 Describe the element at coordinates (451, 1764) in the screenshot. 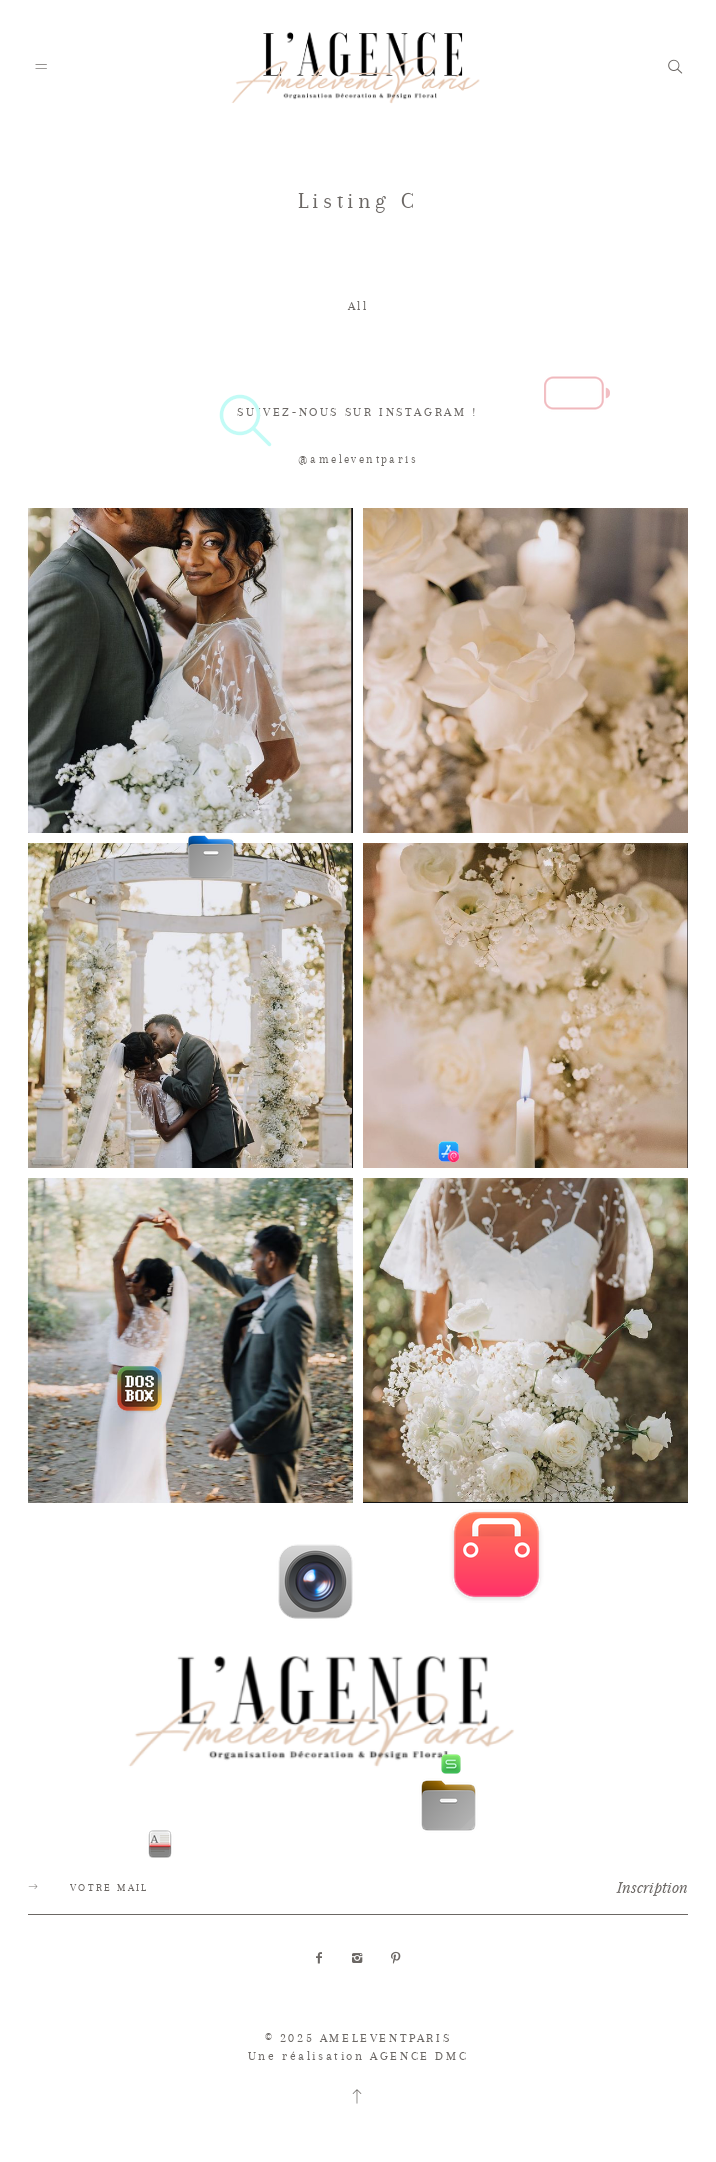

I see `open wps spreadsheets application` at that location.